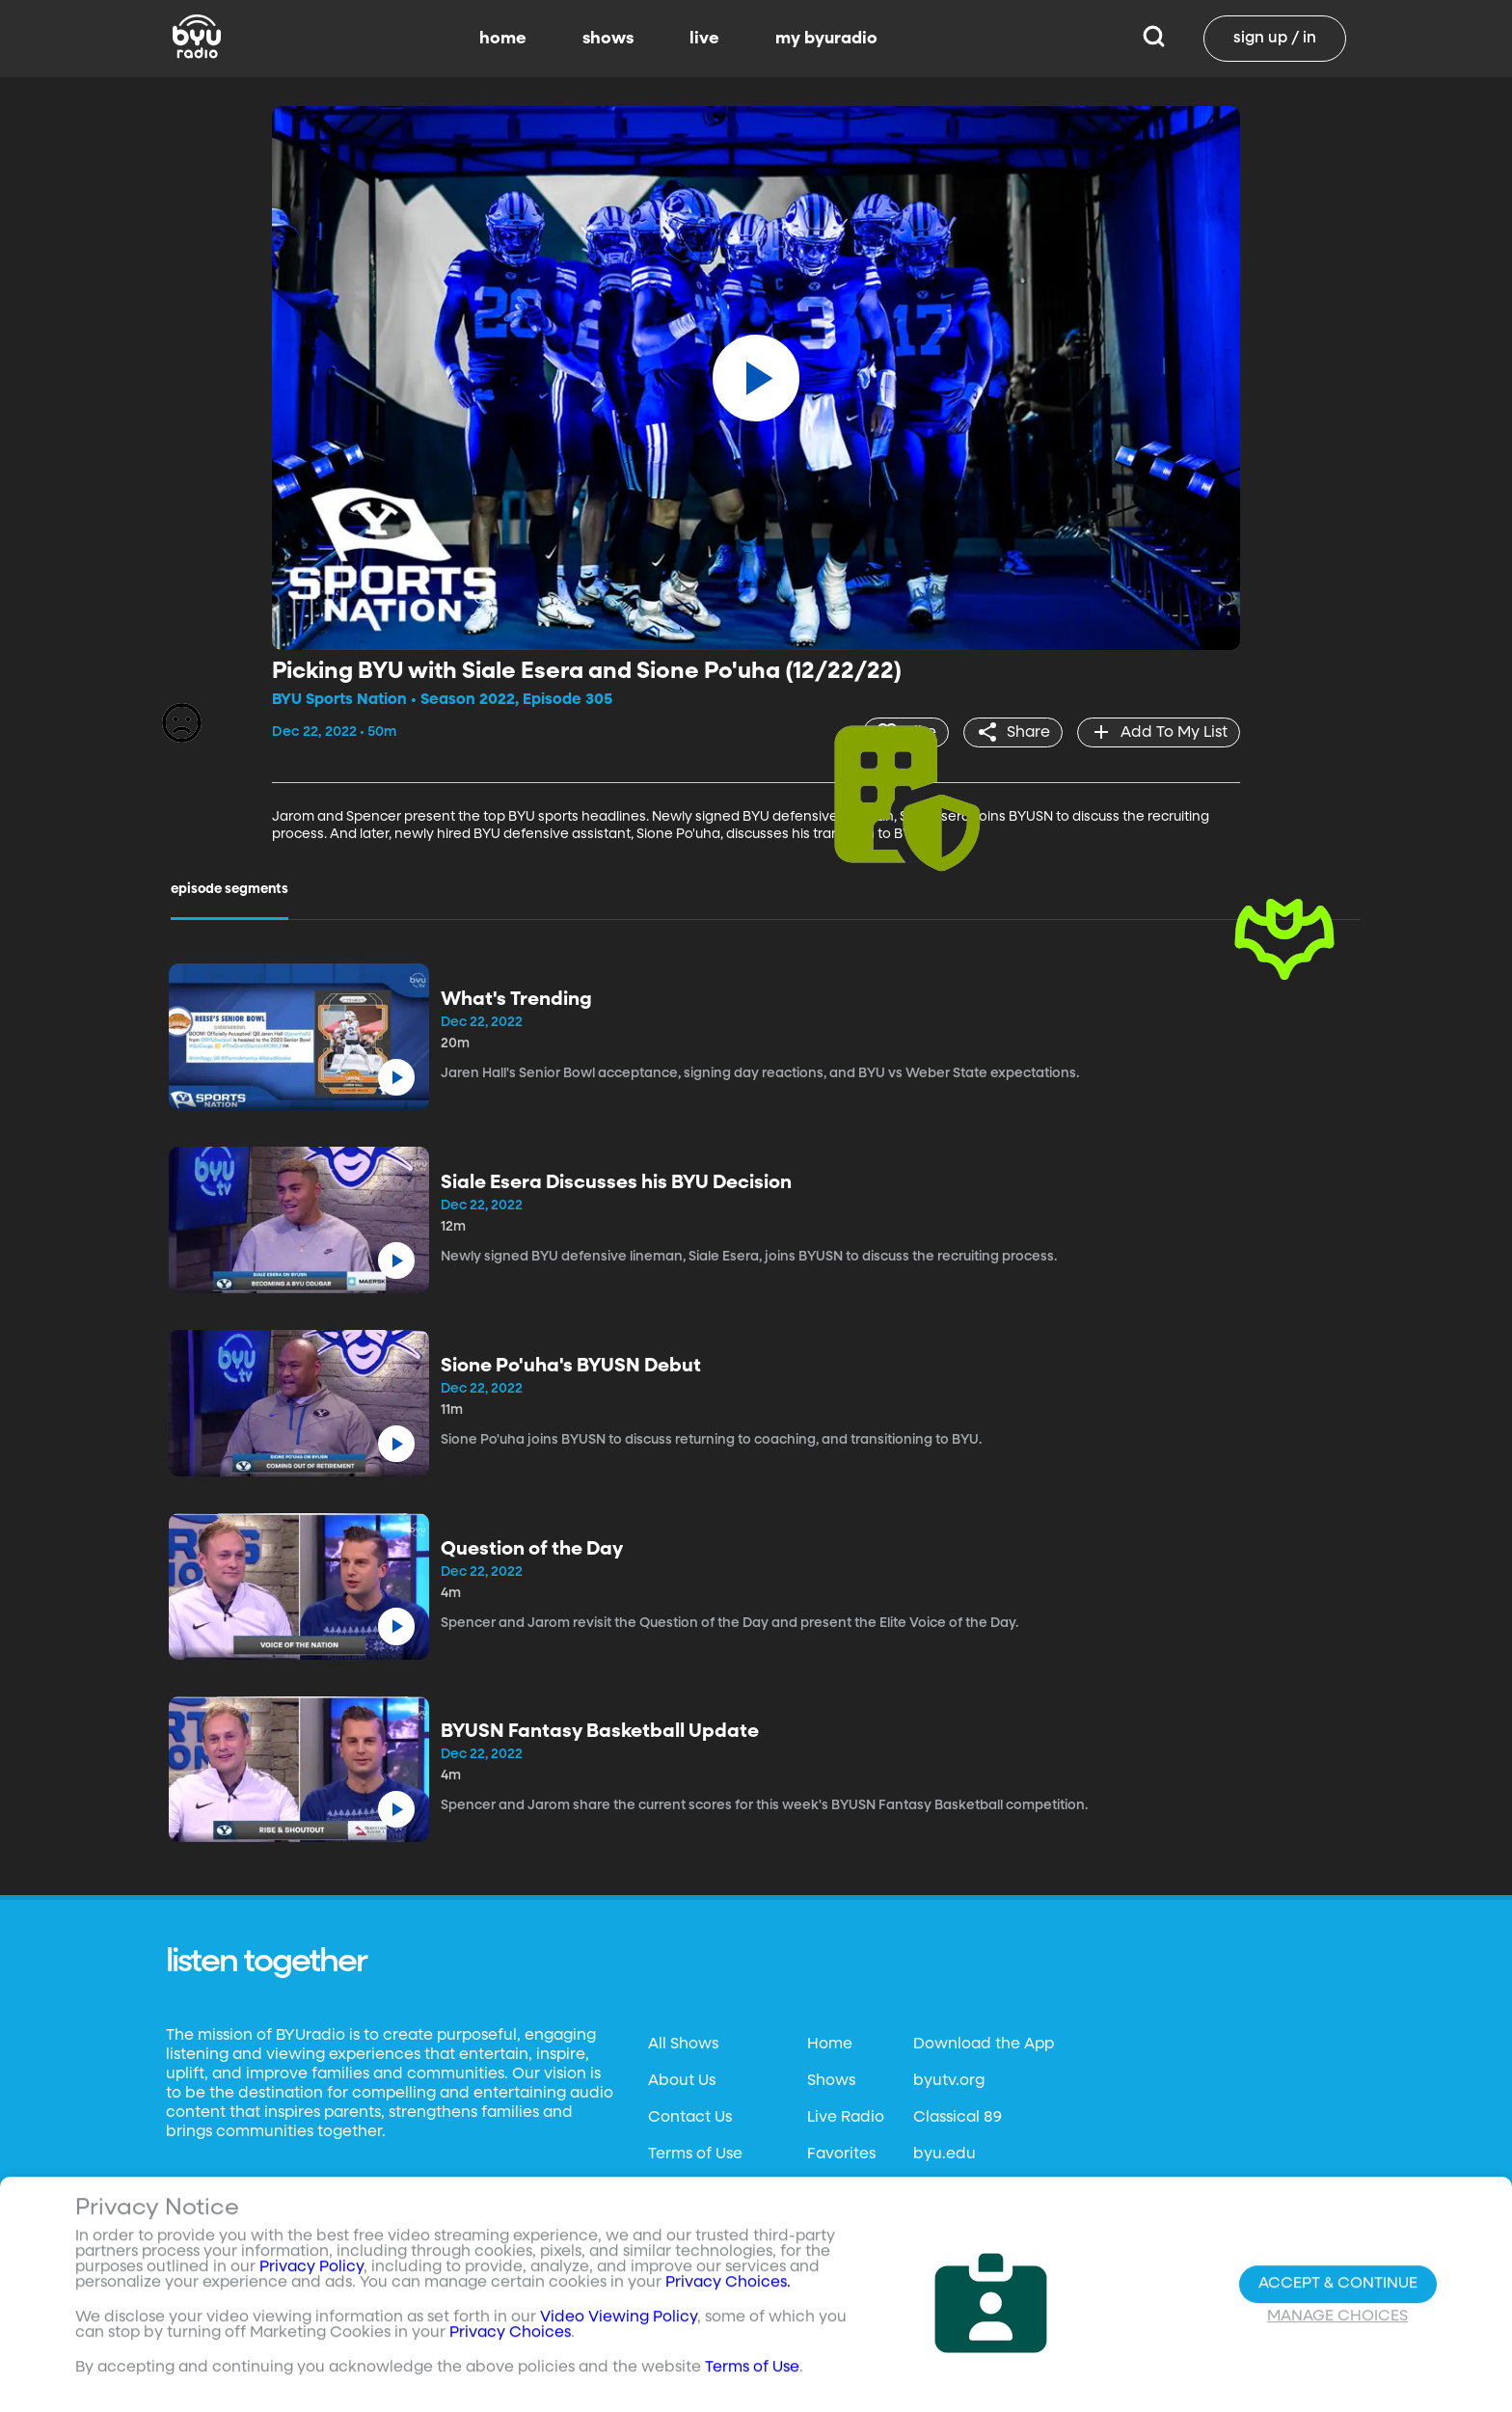 This screenshot has height=2412, width=1512. I want to click on indicate negative feedback or dissatisfaction, so click(181, 722).